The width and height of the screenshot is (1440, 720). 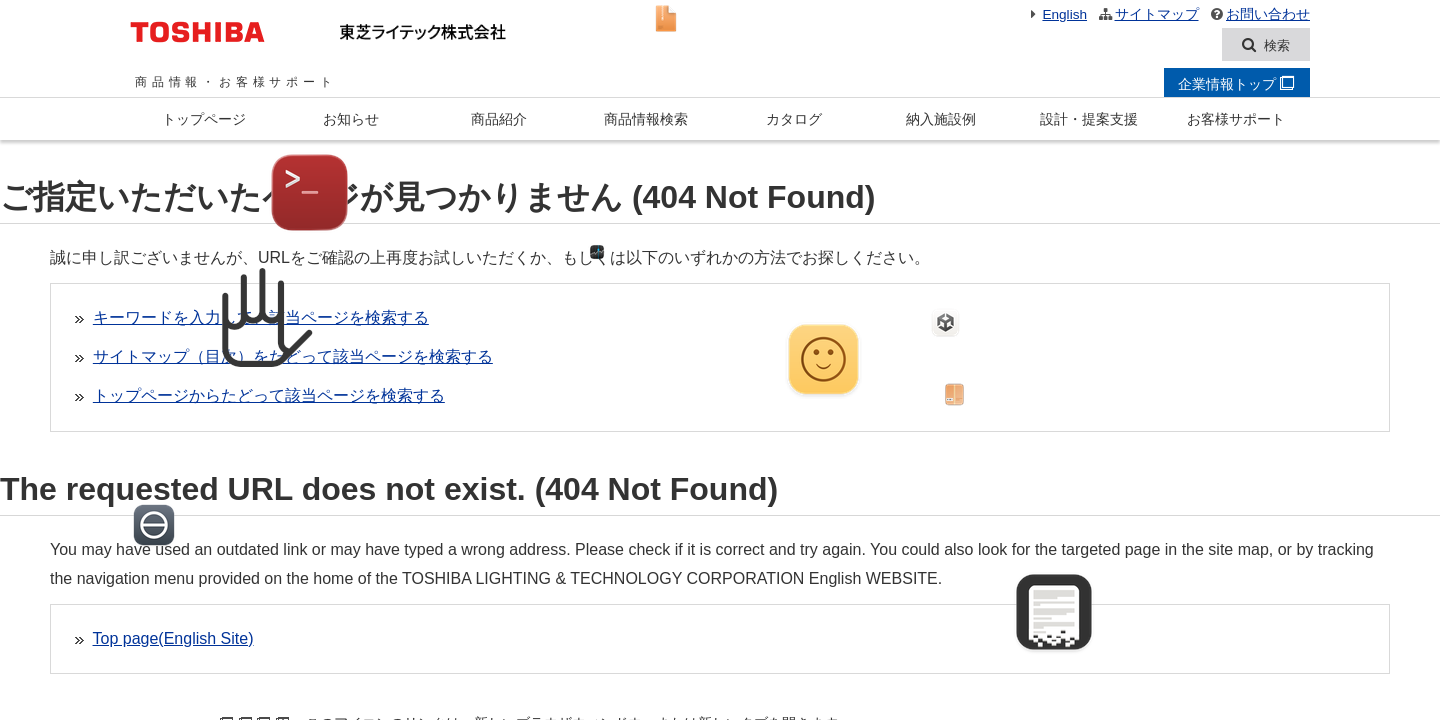 I want to click on open the stocks app, so click(x=597, y=252).